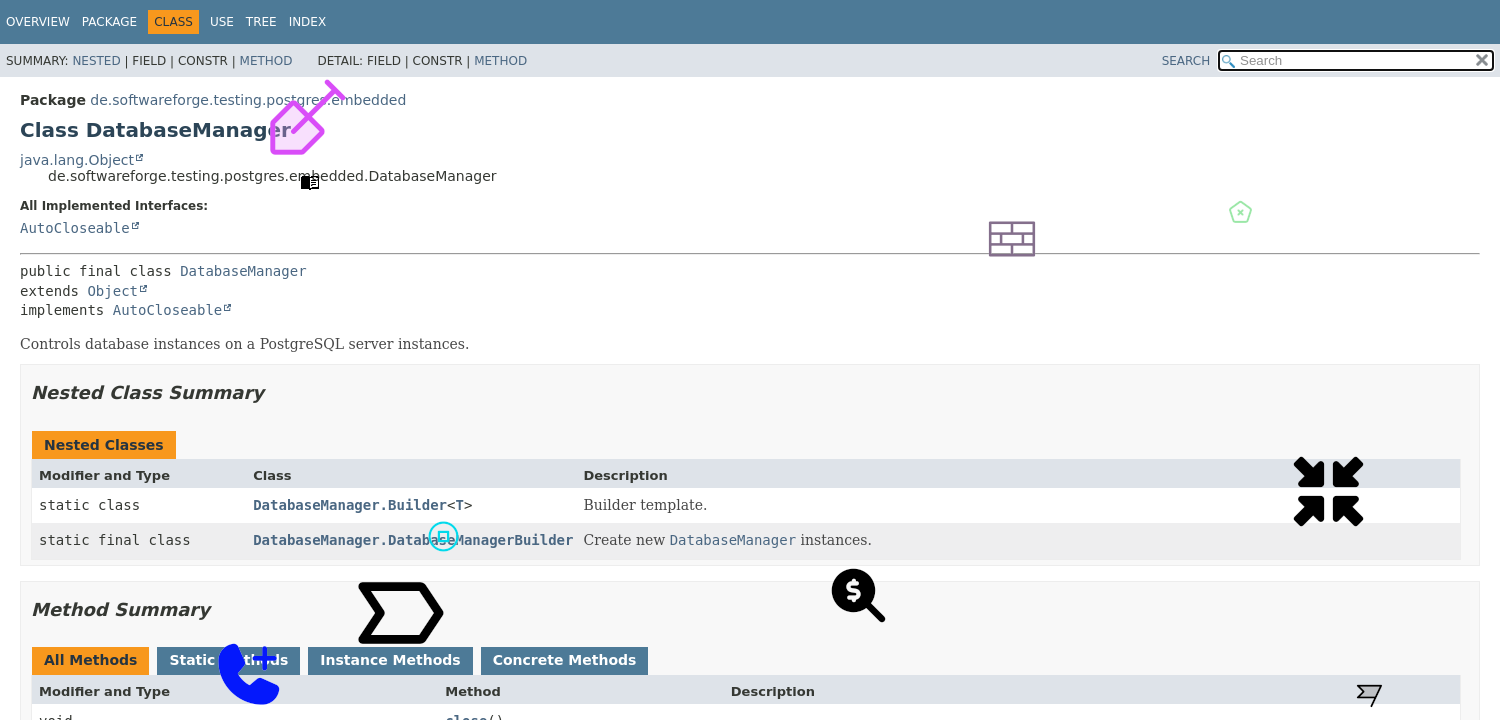  I want to click on remove or delete a selected shape, so click(1240, 212).